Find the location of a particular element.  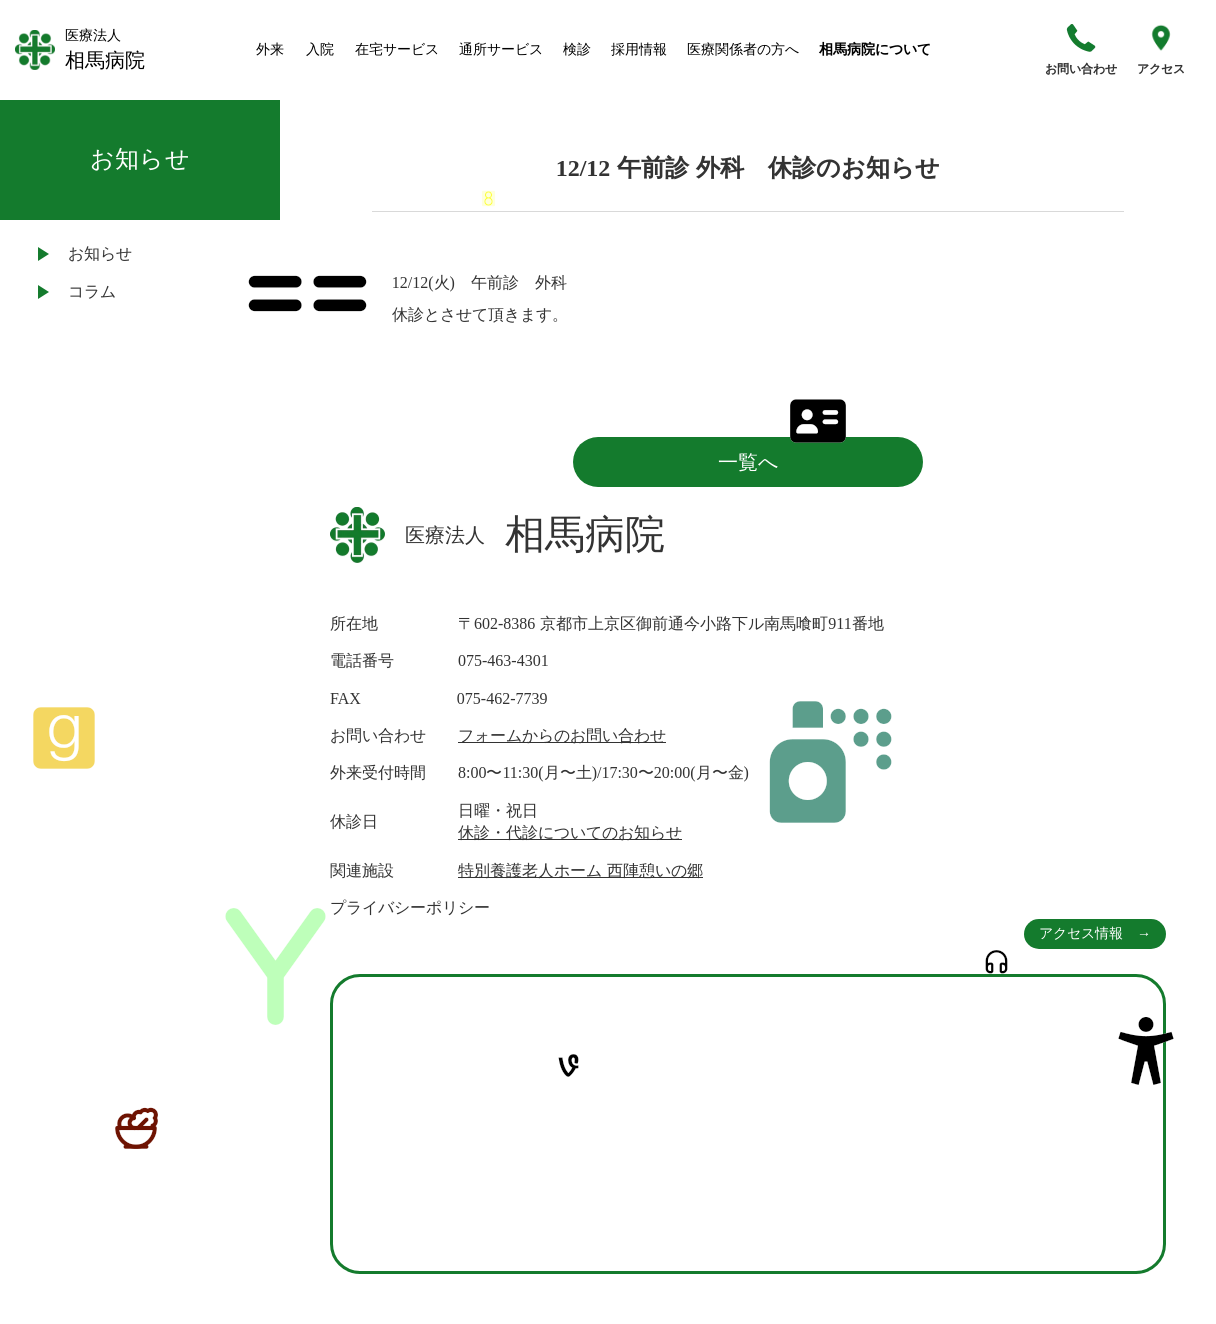

browse healthy food options is located at coordinates (136, 1128).